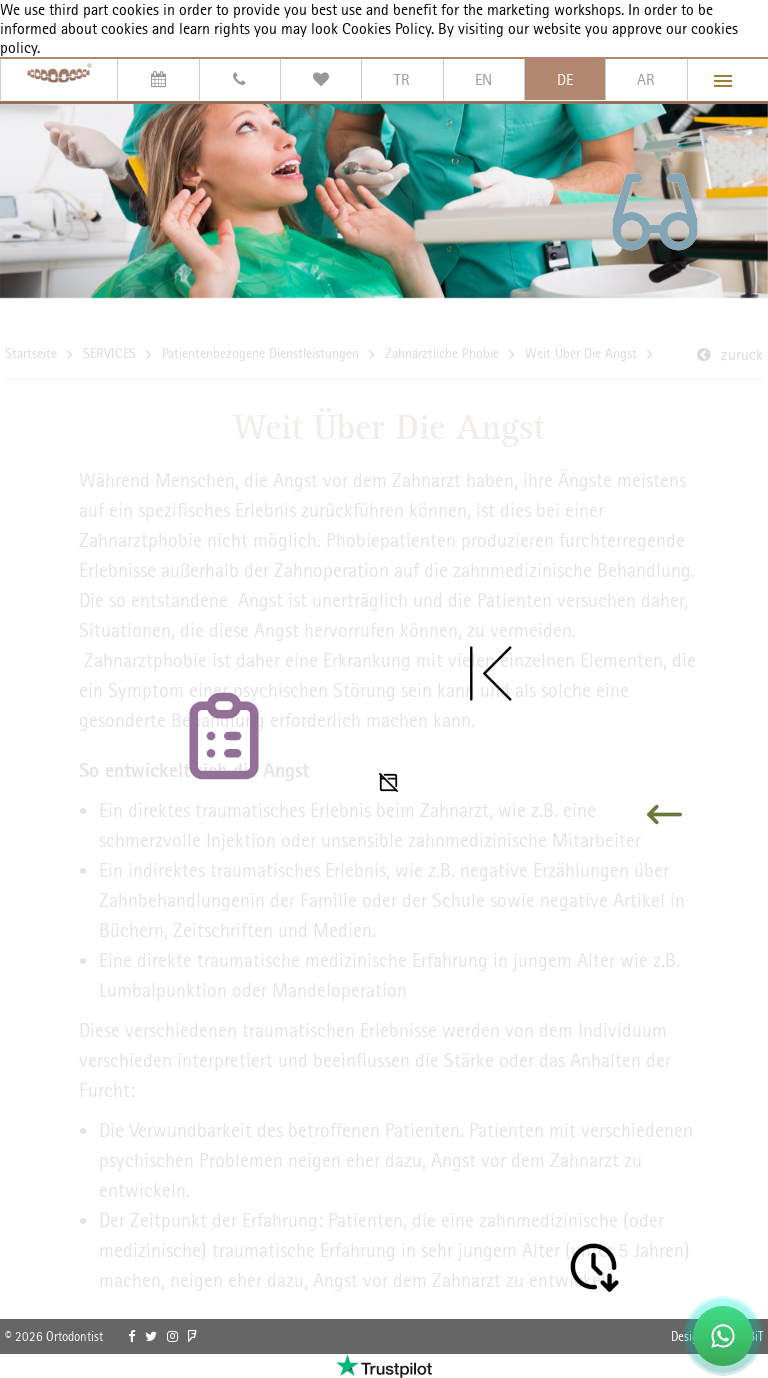 Image resolution: width=768 pixels, height=1378 pixels. Describe the element at coordinates (388, 782) in the screenshot. I see `browser window disabled or unavailable` at that location.